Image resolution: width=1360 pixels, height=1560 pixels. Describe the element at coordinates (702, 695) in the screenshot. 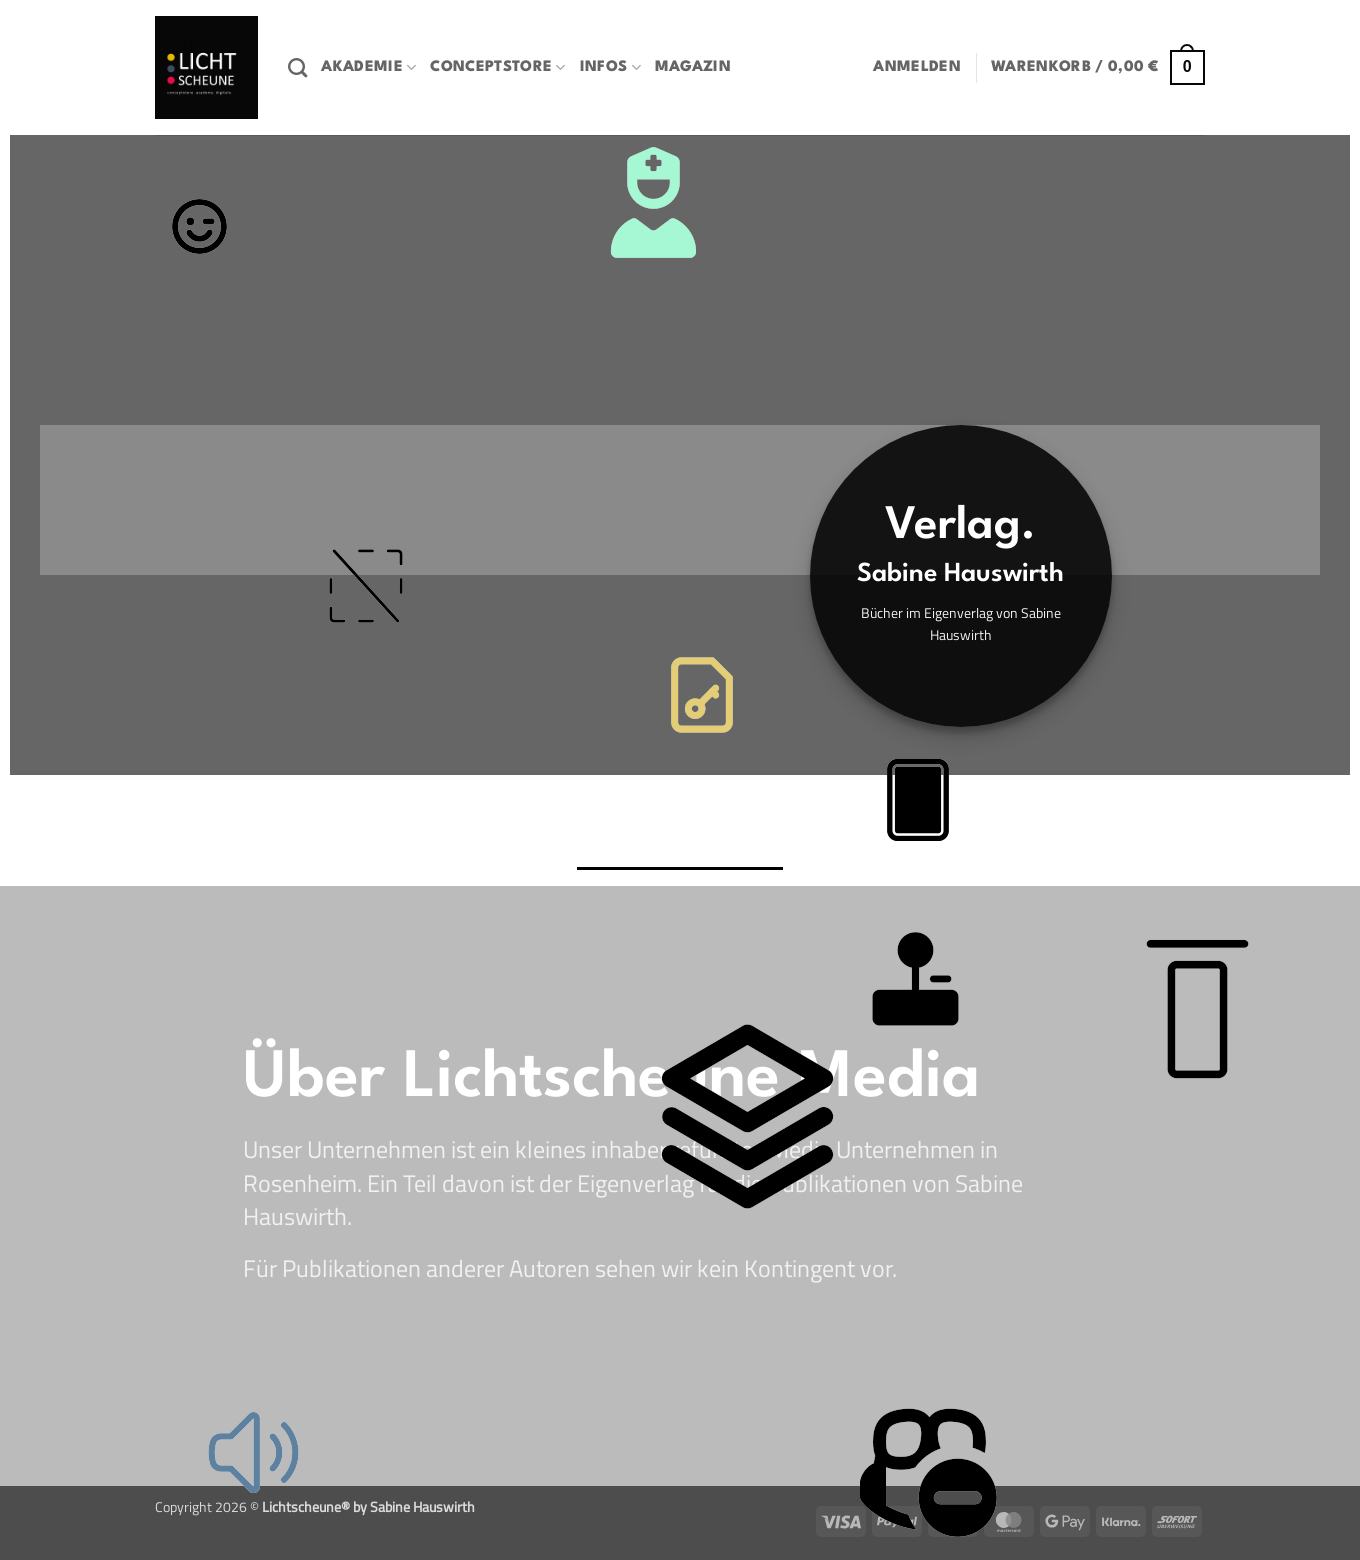

I see `access an encrypted or password-protected file` at that location.